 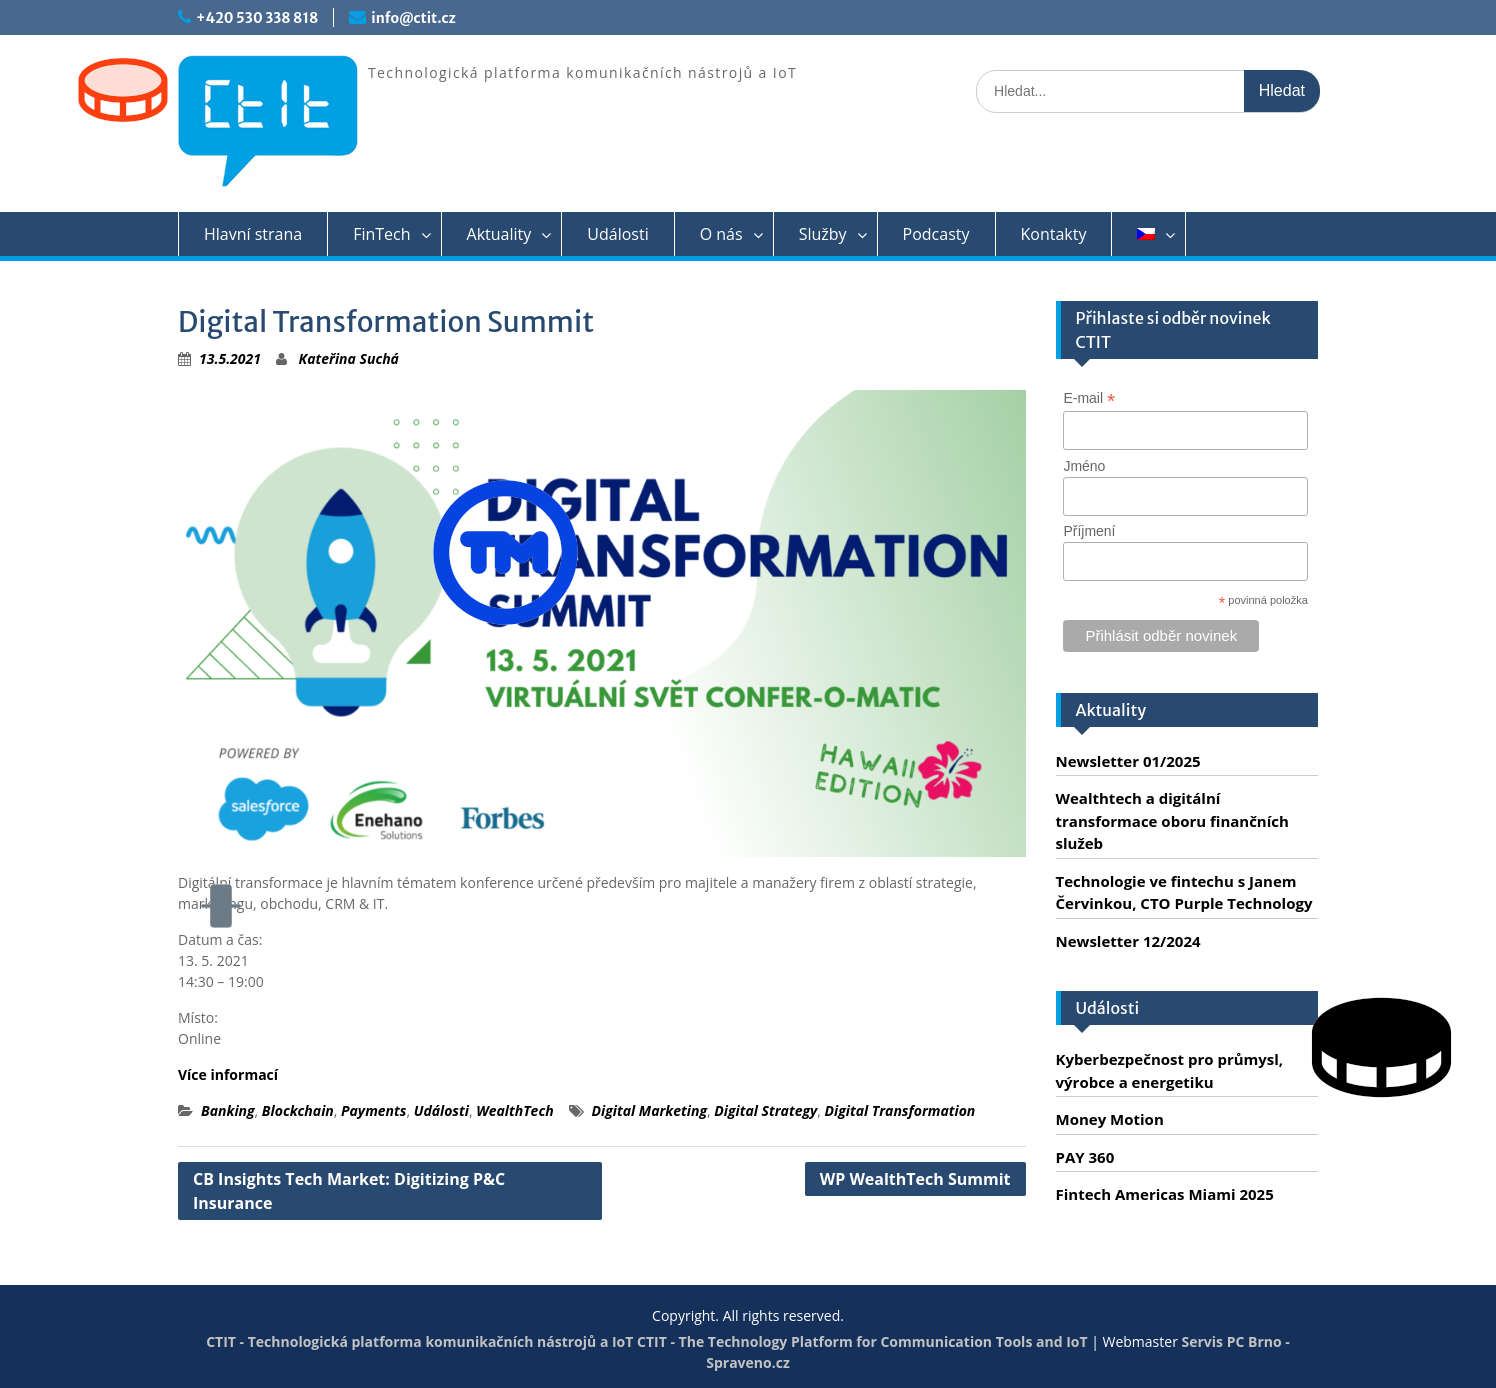 I want to click on align object to vertical center, so click(x=221, y=906).